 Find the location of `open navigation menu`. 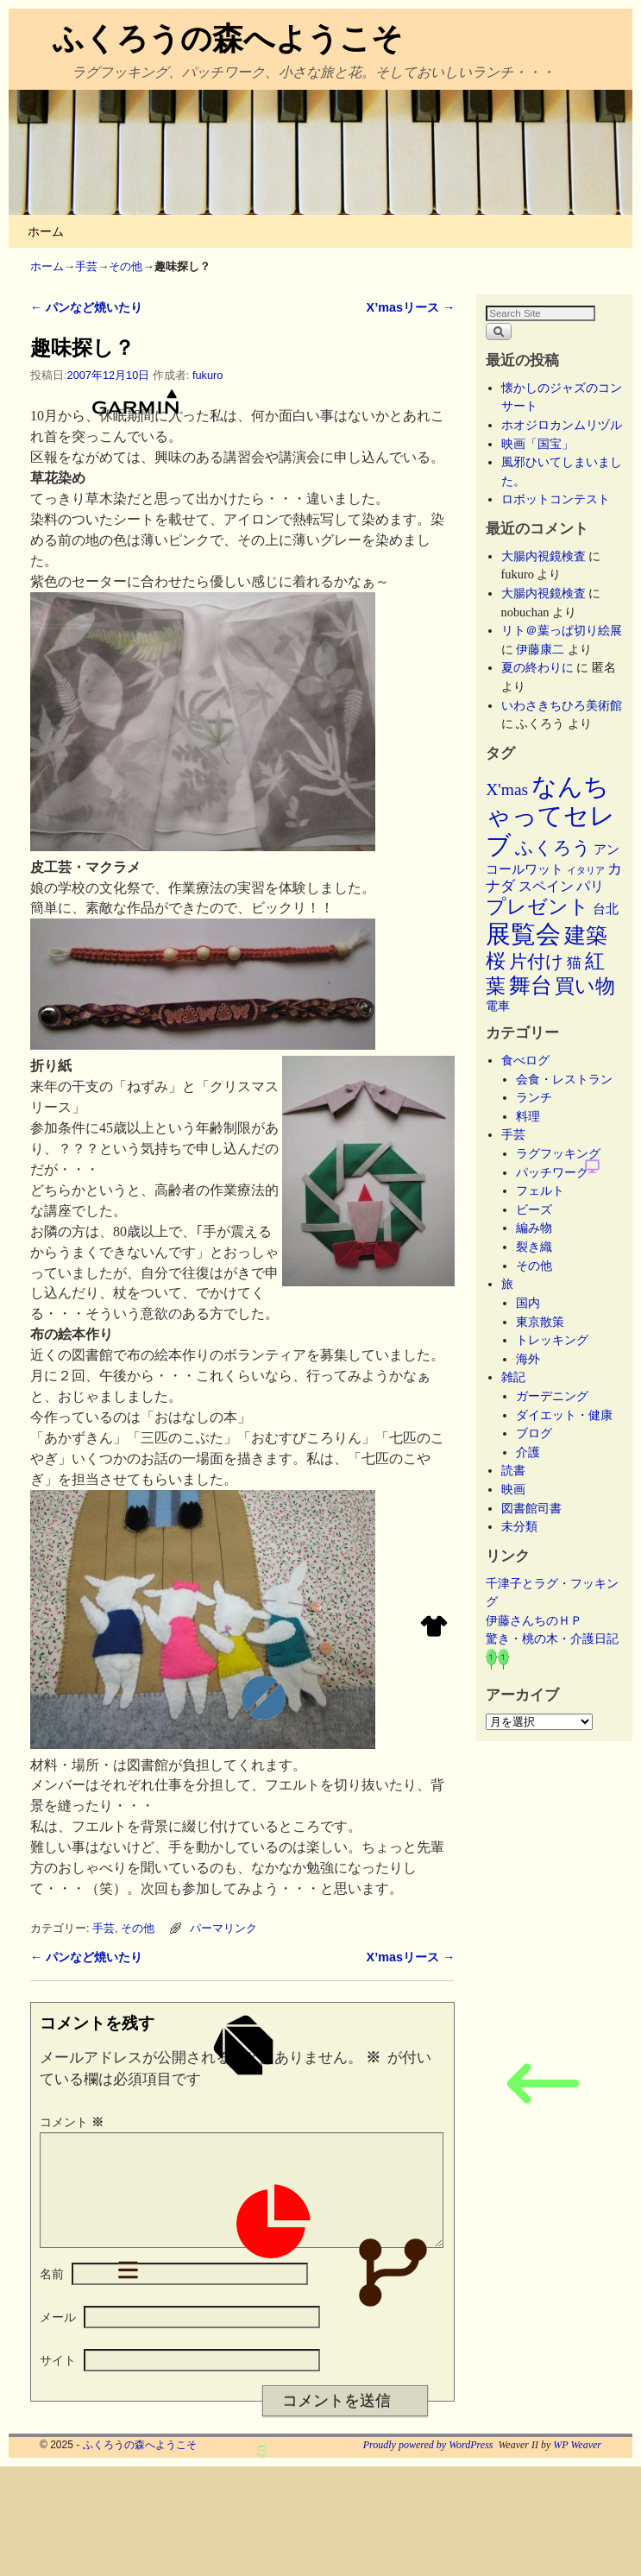

open navigation menu is located at coordinates (128, 2270).